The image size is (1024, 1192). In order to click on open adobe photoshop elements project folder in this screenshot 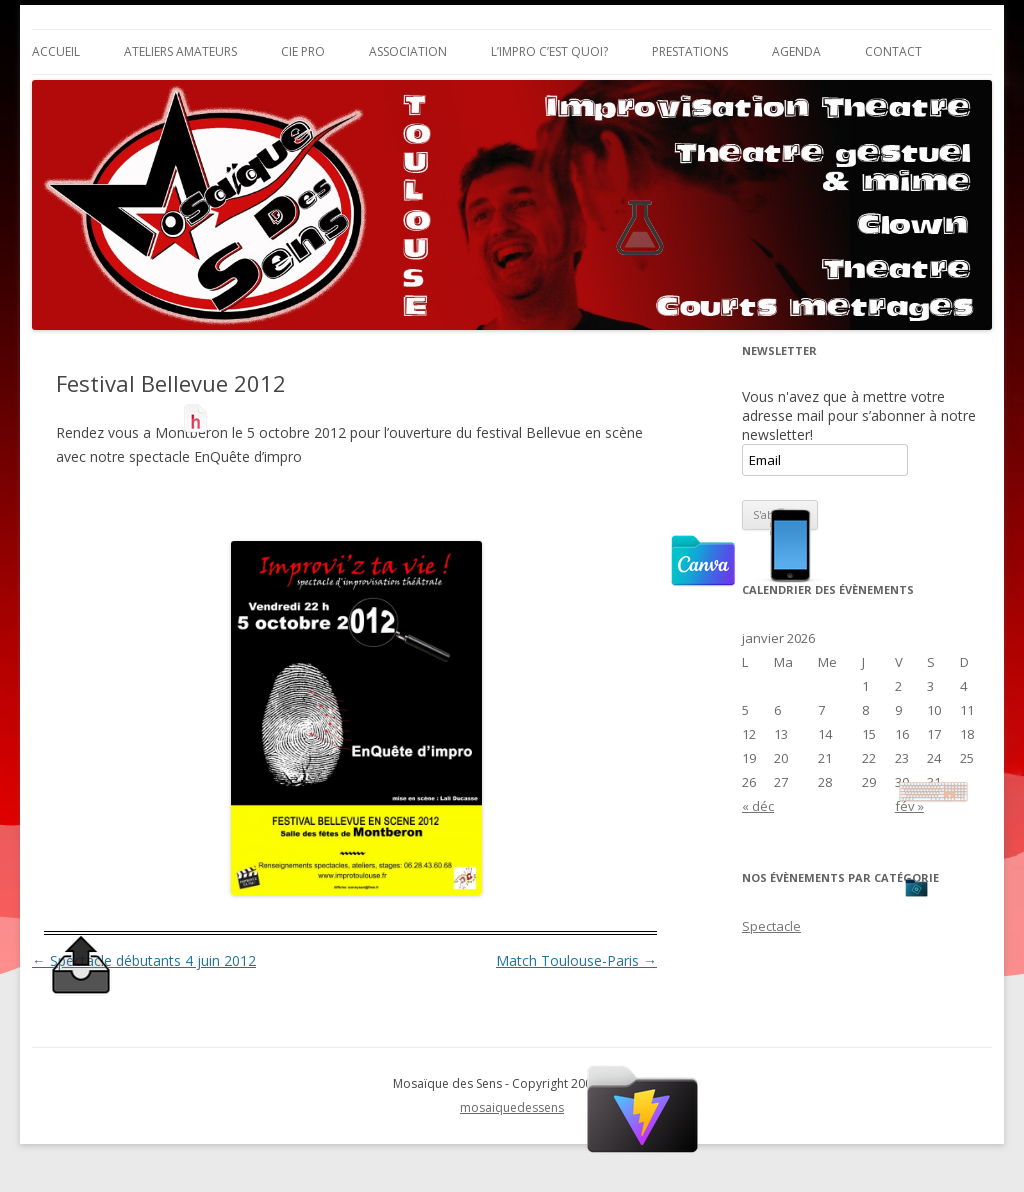, I will do `click(916, 888)`.